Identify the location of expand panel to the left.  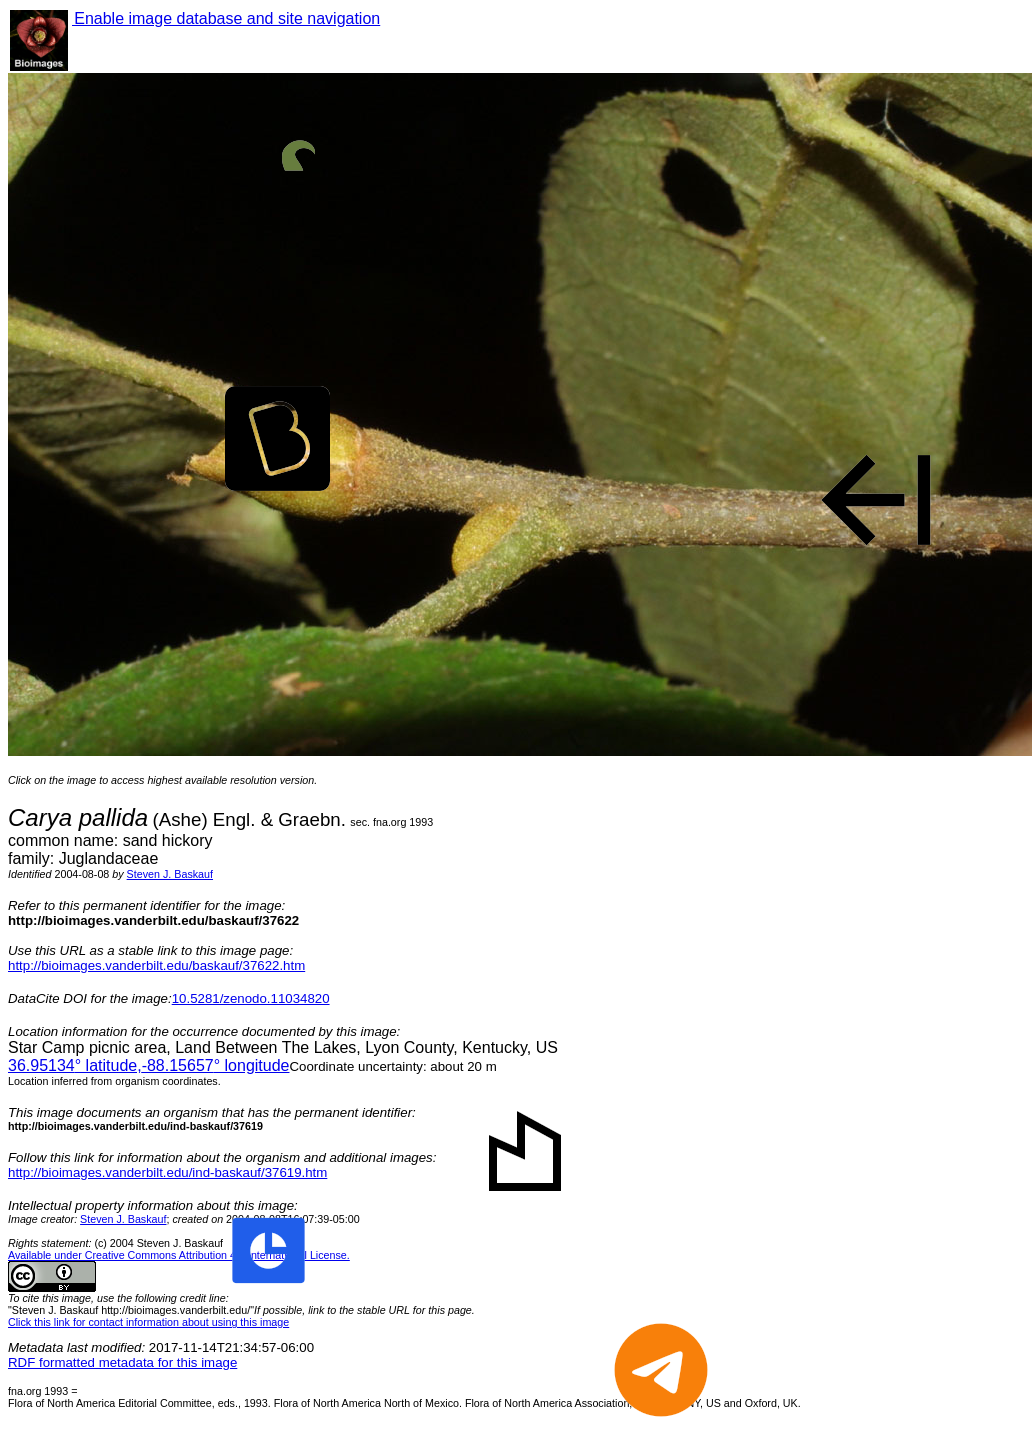
(879, 500).